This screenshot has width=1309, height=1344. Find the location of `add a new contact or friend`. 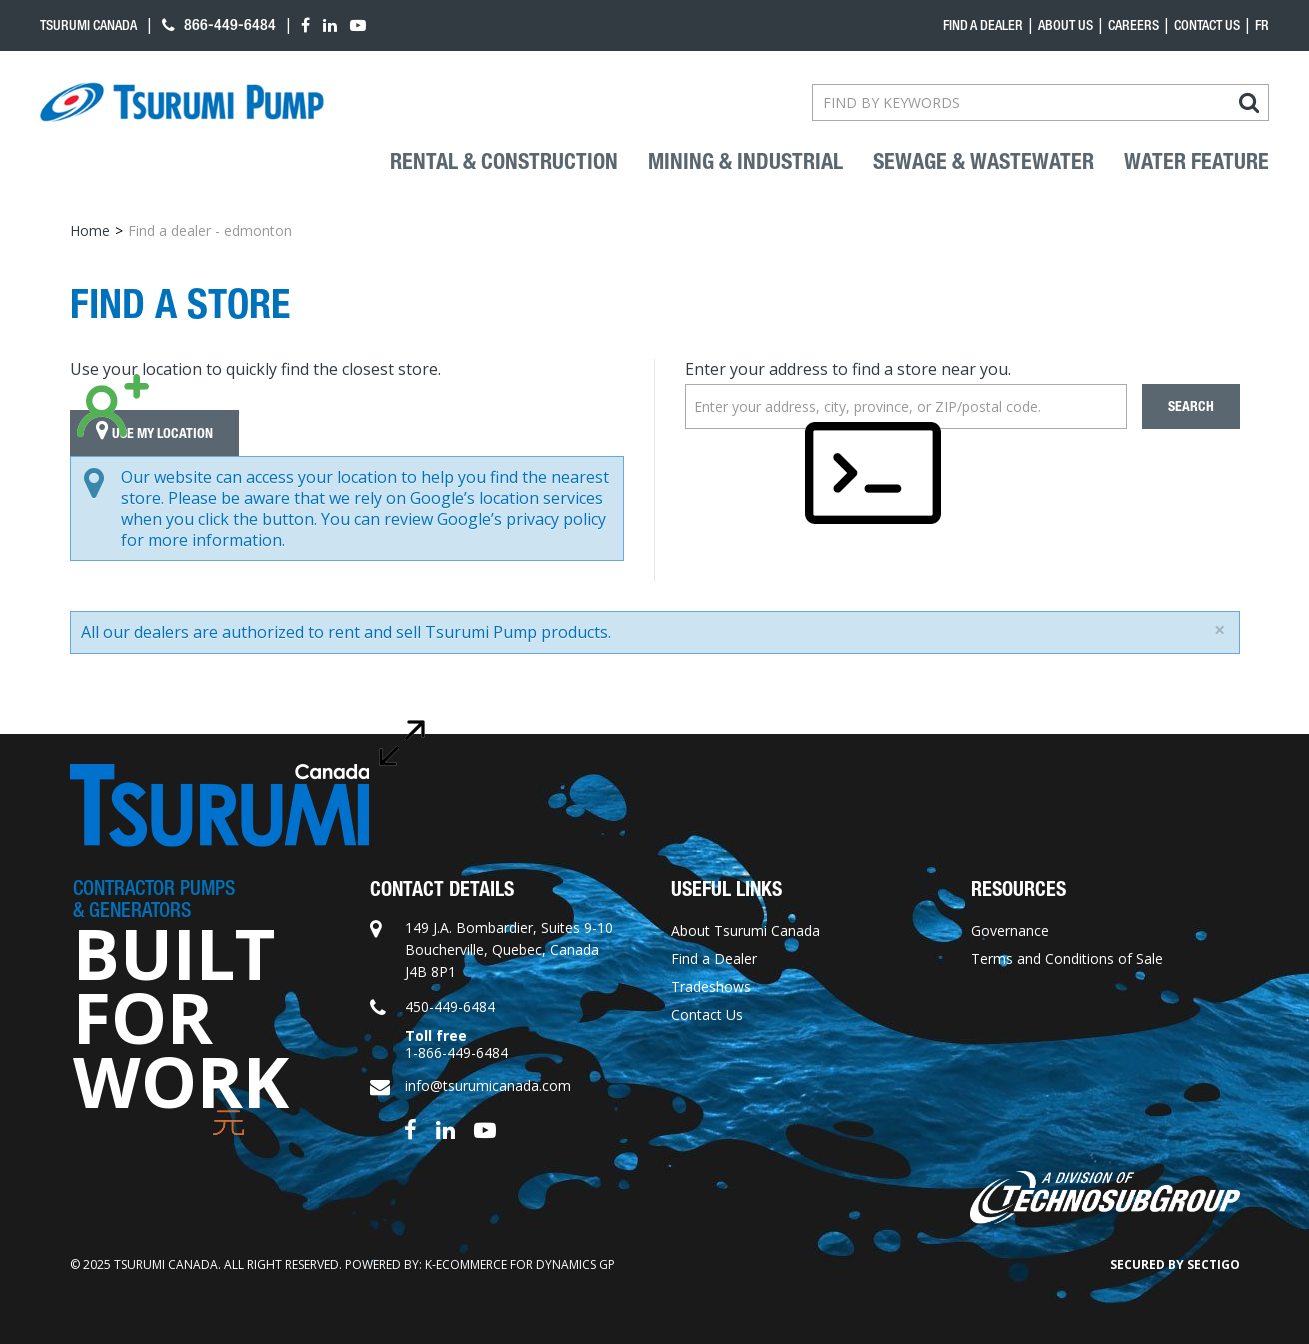

add a new contact or friend is located at coordinates (113, 410).